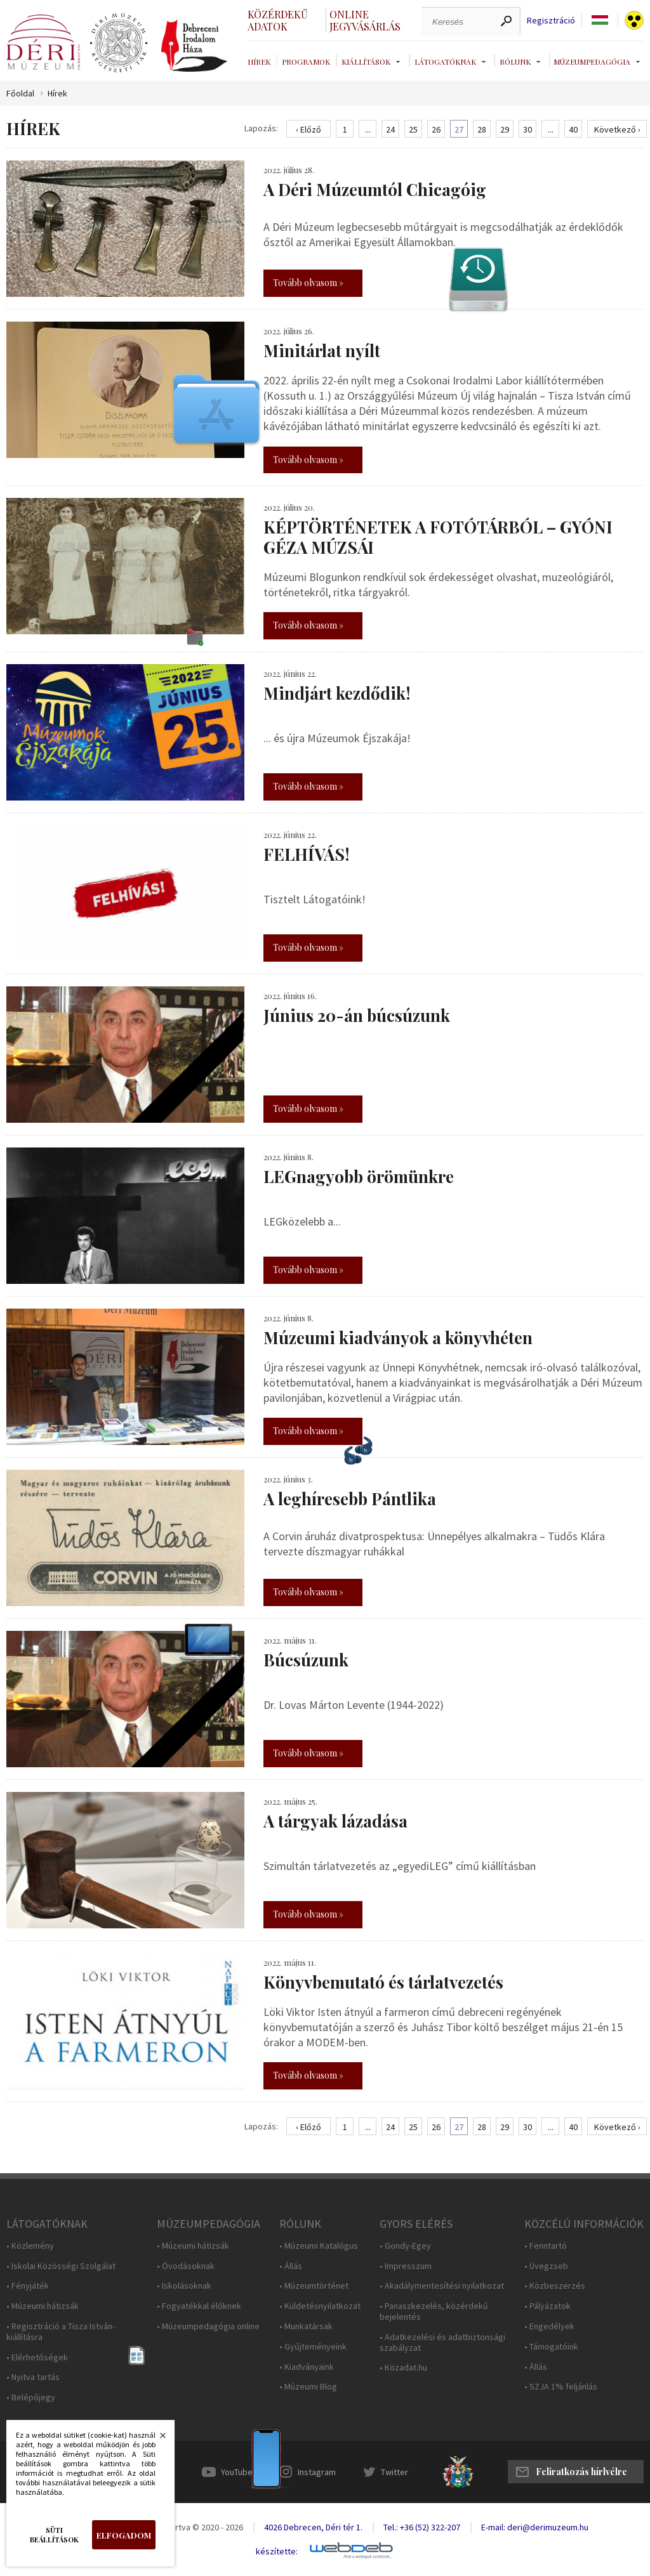  Describe the element at coordinates (208, 1638) in the screenshot. I see `represents this macbook in system preferences or device settings` at that location.